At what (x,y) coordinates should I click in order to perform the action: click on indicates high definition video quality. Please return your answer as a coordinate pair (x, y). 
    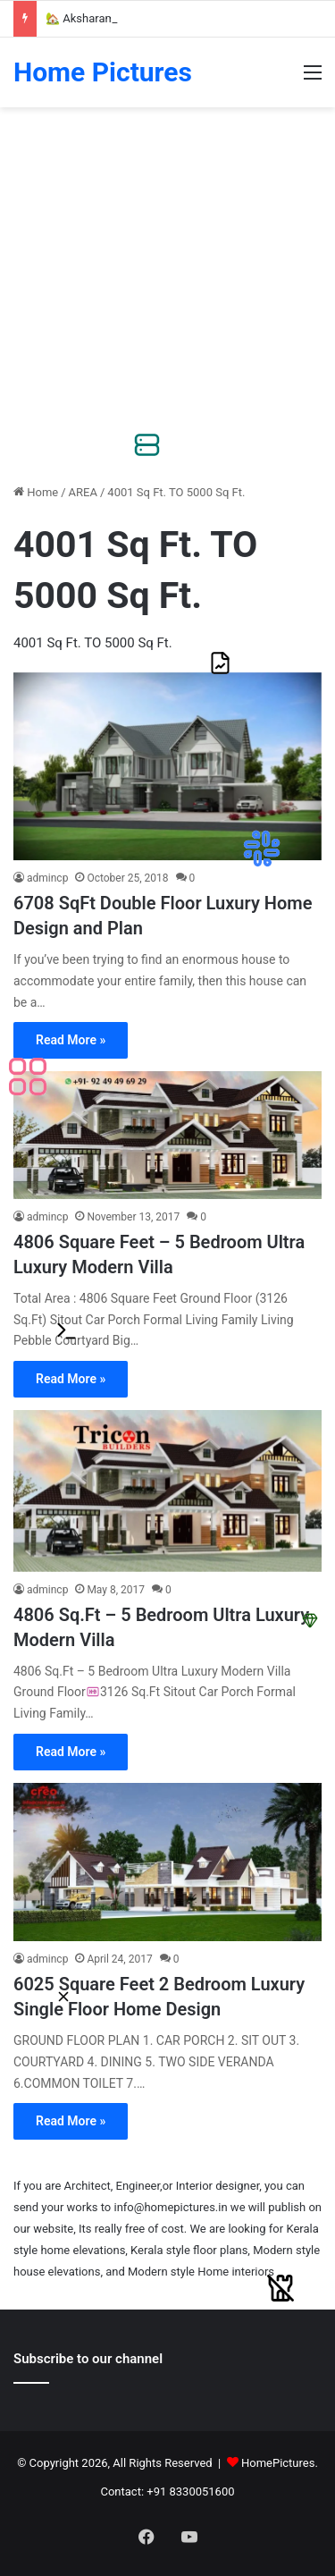
    Looking at the image, I should click on (93, 1692).